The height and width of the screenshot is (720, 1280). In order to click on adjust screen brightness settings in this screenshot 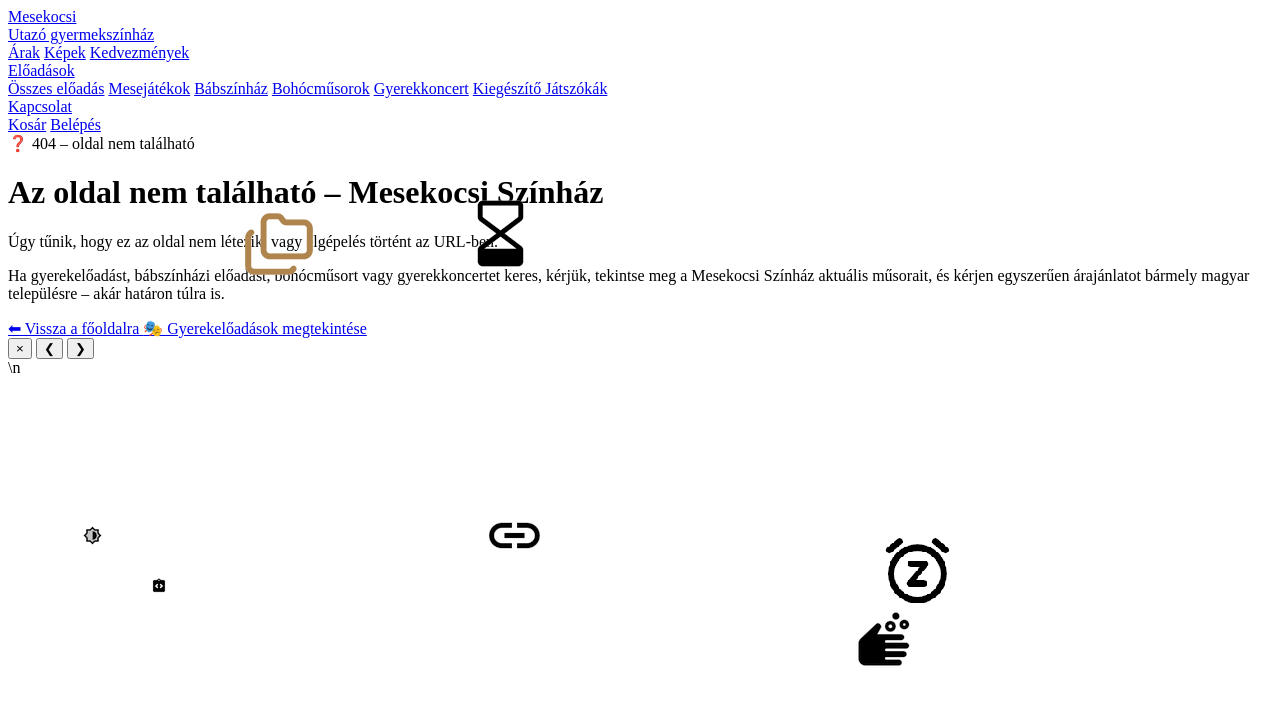, I will do `click(92, 535)`.